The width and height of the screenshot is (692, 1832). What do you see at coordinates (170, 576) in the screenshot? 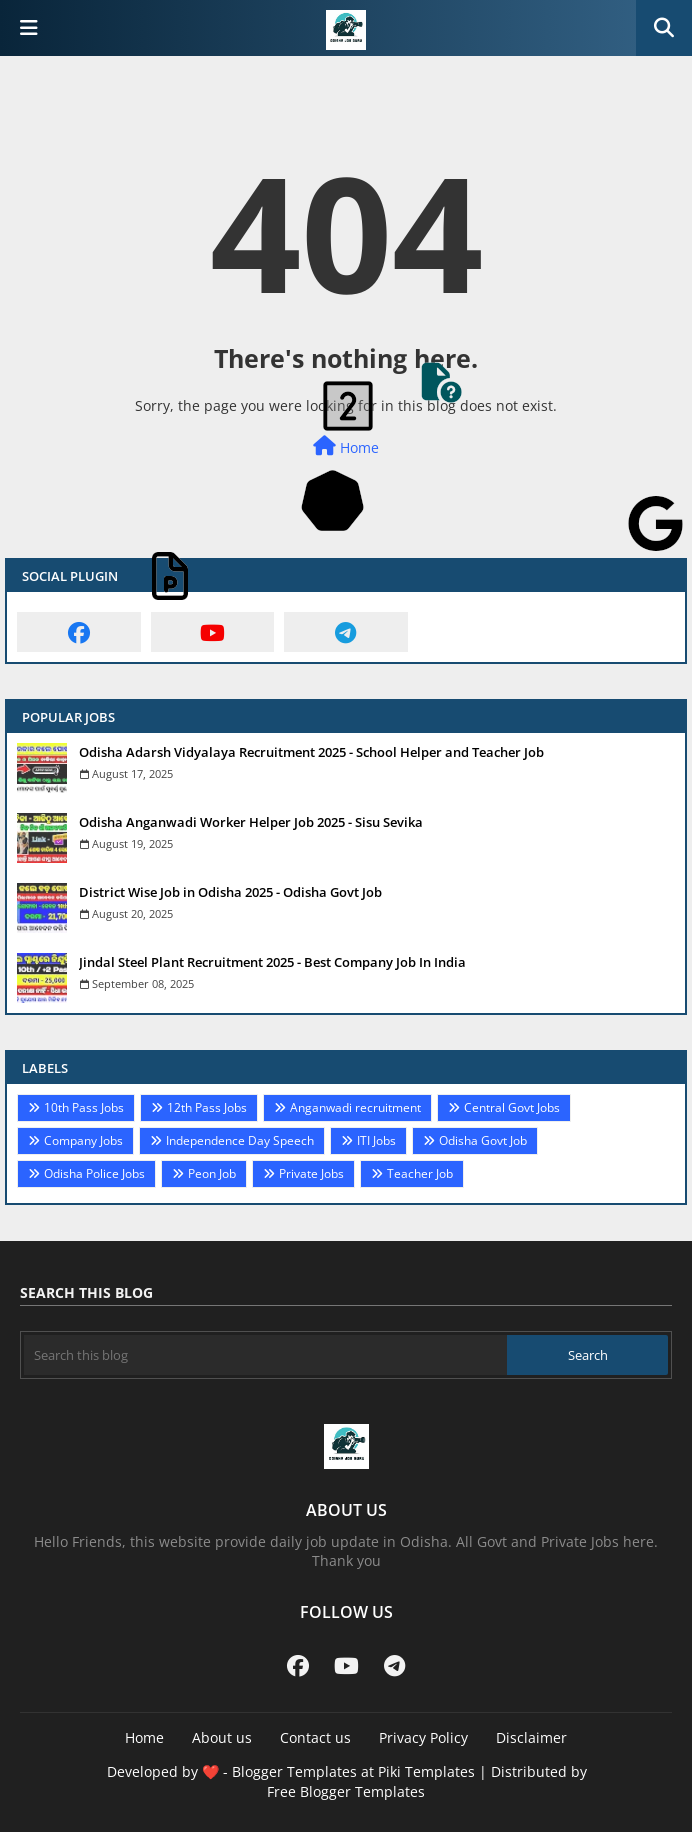
I see `open a powerpoint file` at bounding box center [170, 576].